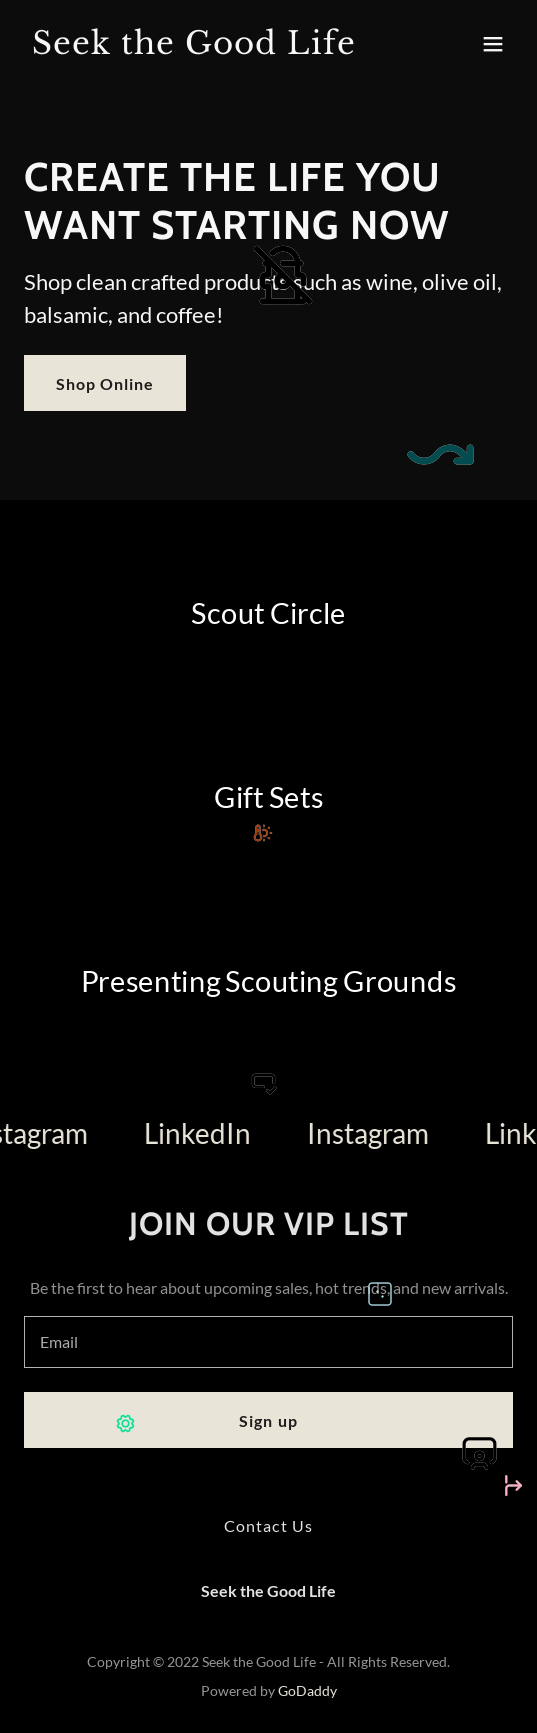  Describe the element at coordinates (125, 1423) in the screenshot. I see `access settings` at that location.